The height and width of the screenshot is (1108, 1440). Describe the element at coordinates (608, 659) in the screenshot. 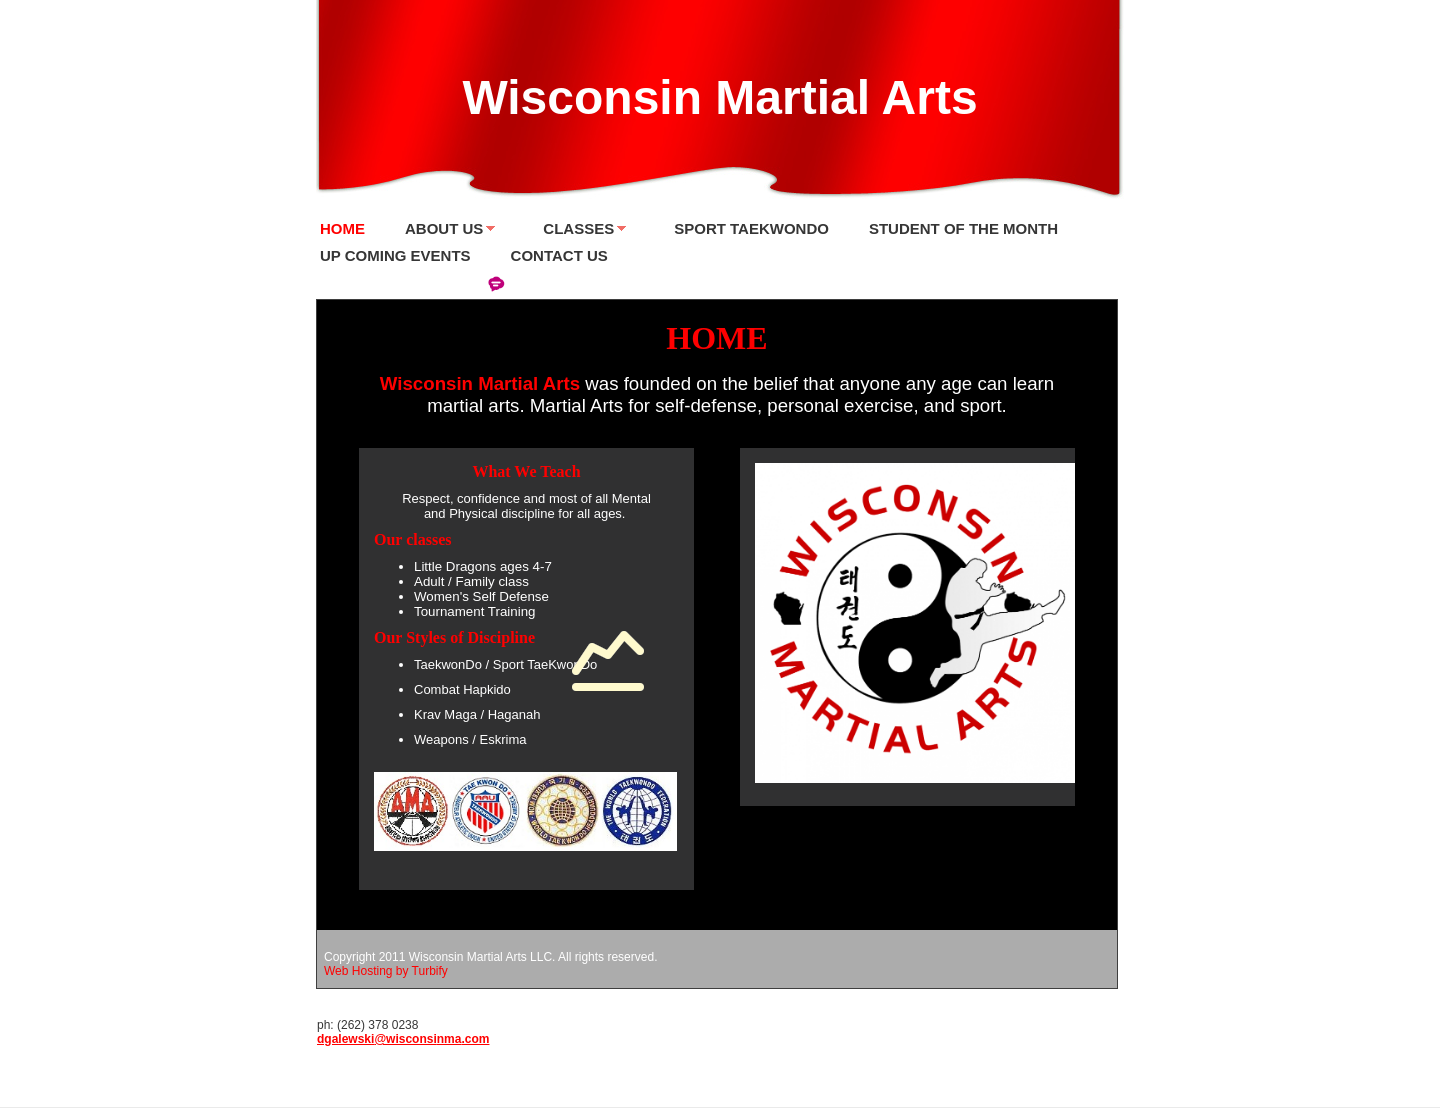

I see `view analytics or performance trends` at that location.